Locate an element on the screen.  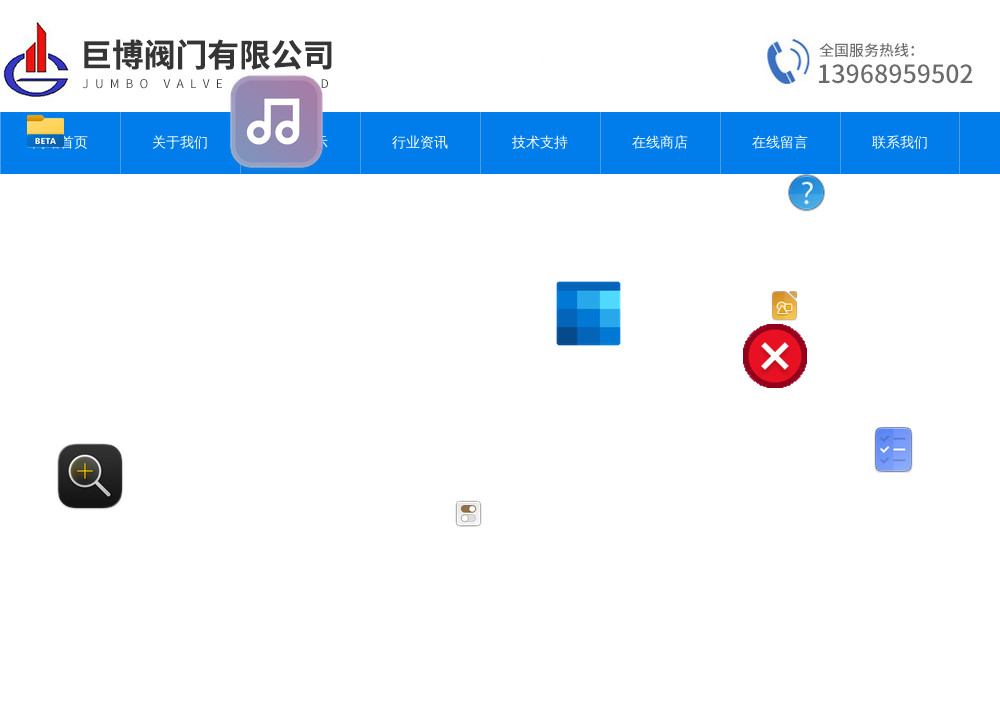
folder containing beta or experimental features is located at coordinates (45, 130).